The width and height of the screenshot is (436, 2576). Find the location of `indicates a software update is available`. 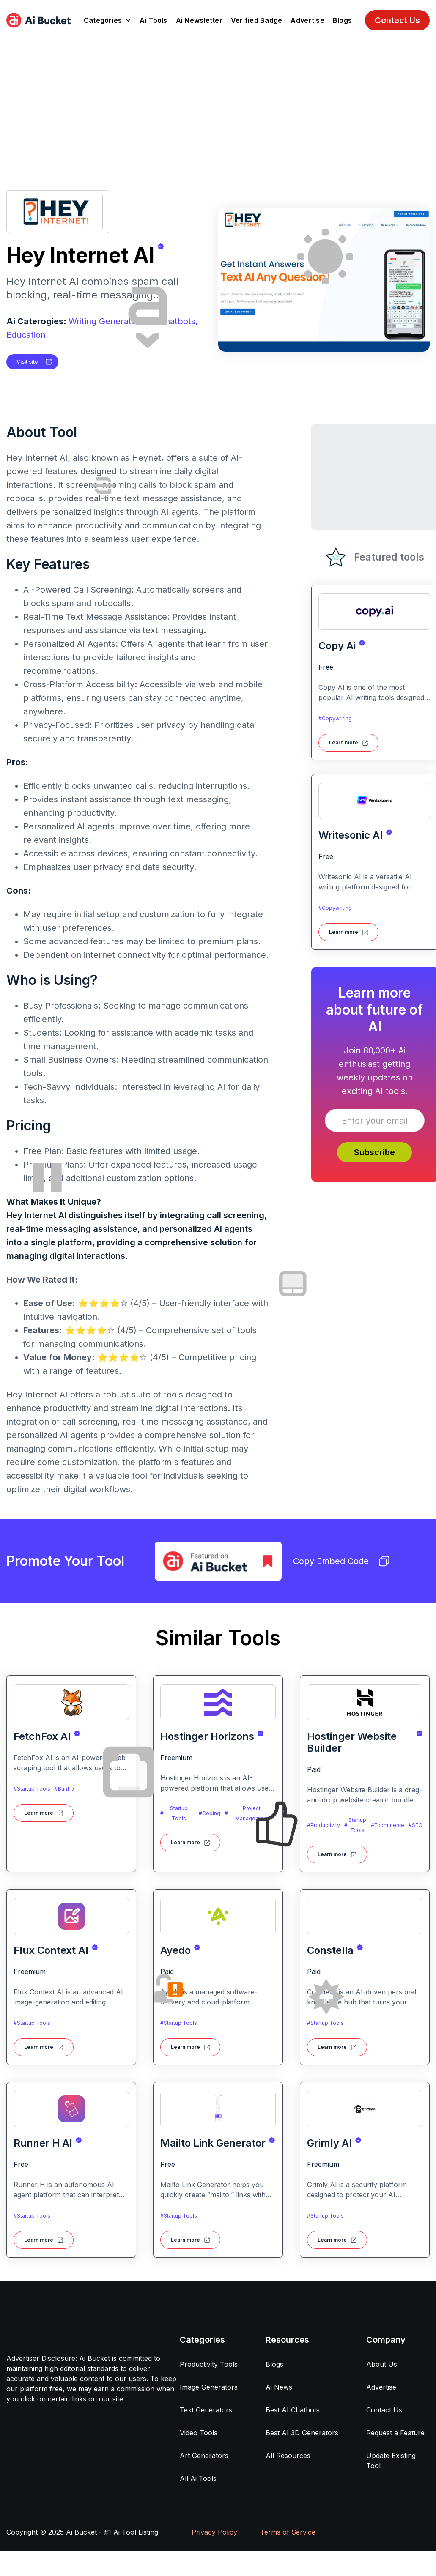

indicates a software update is available is located at coordinates (326, 1996).